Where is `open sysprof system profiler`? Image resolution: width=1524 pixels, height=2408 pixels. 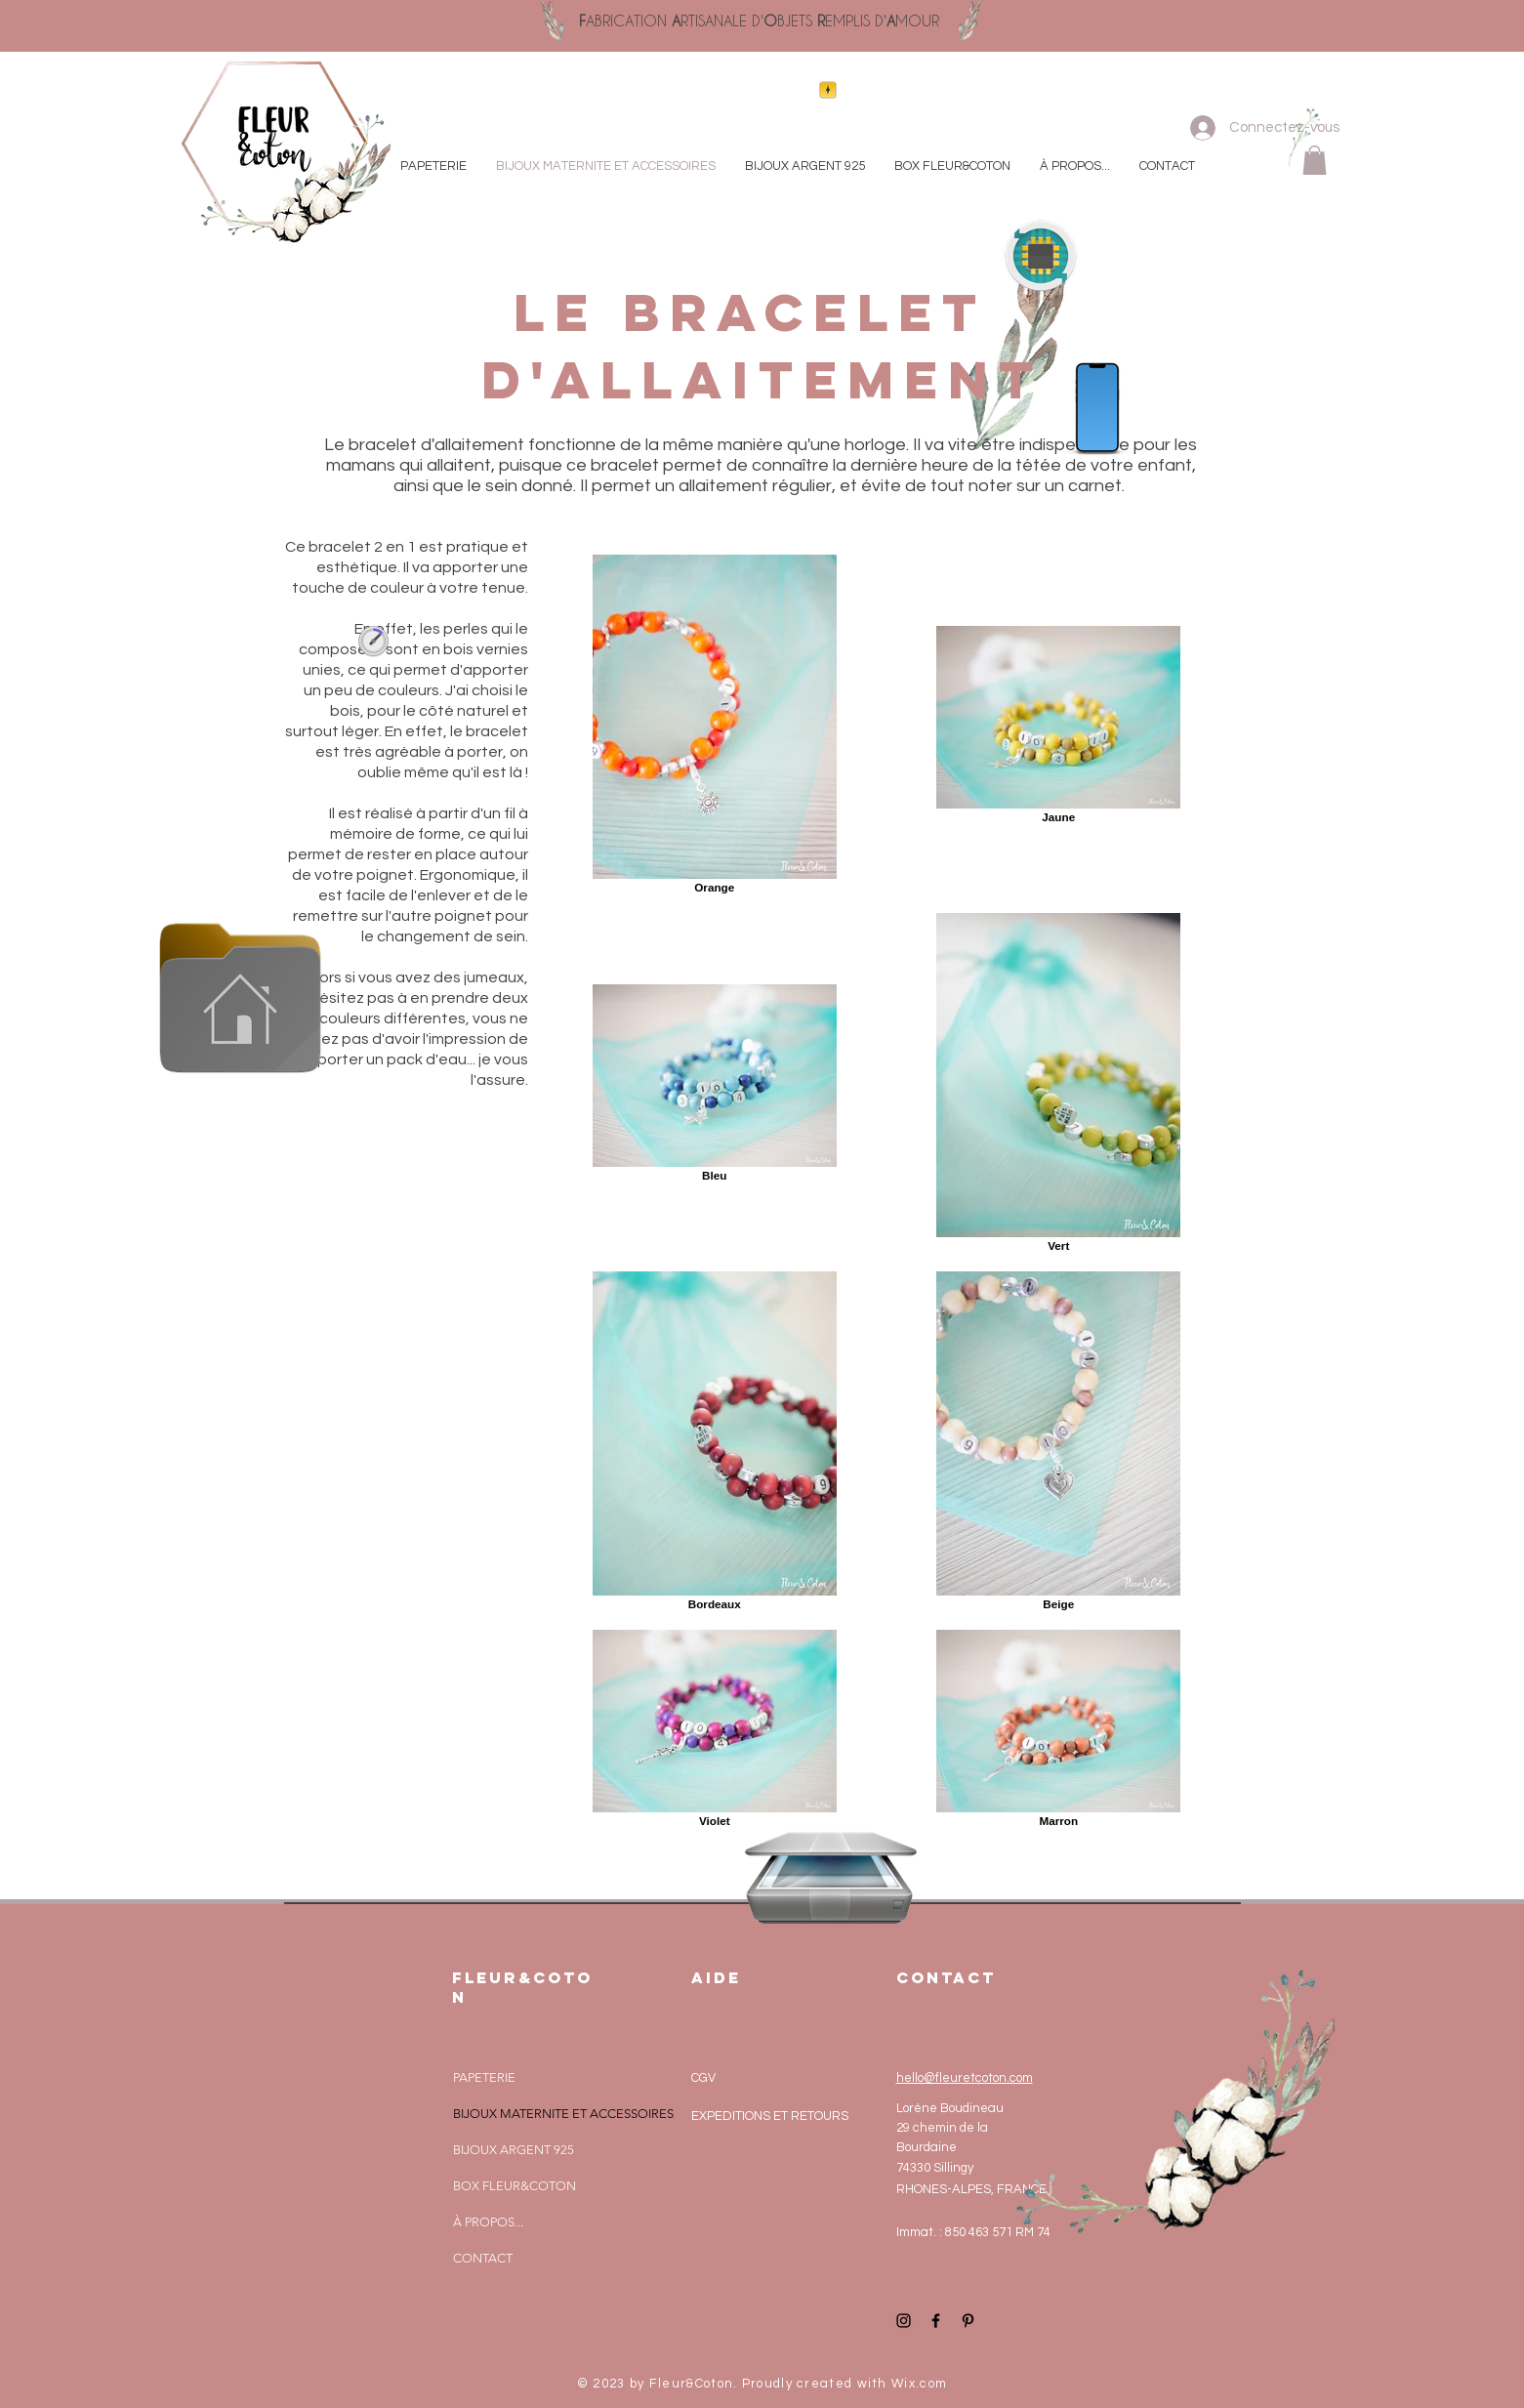
open sysprof system profiler is located at coordinates (373, 641).